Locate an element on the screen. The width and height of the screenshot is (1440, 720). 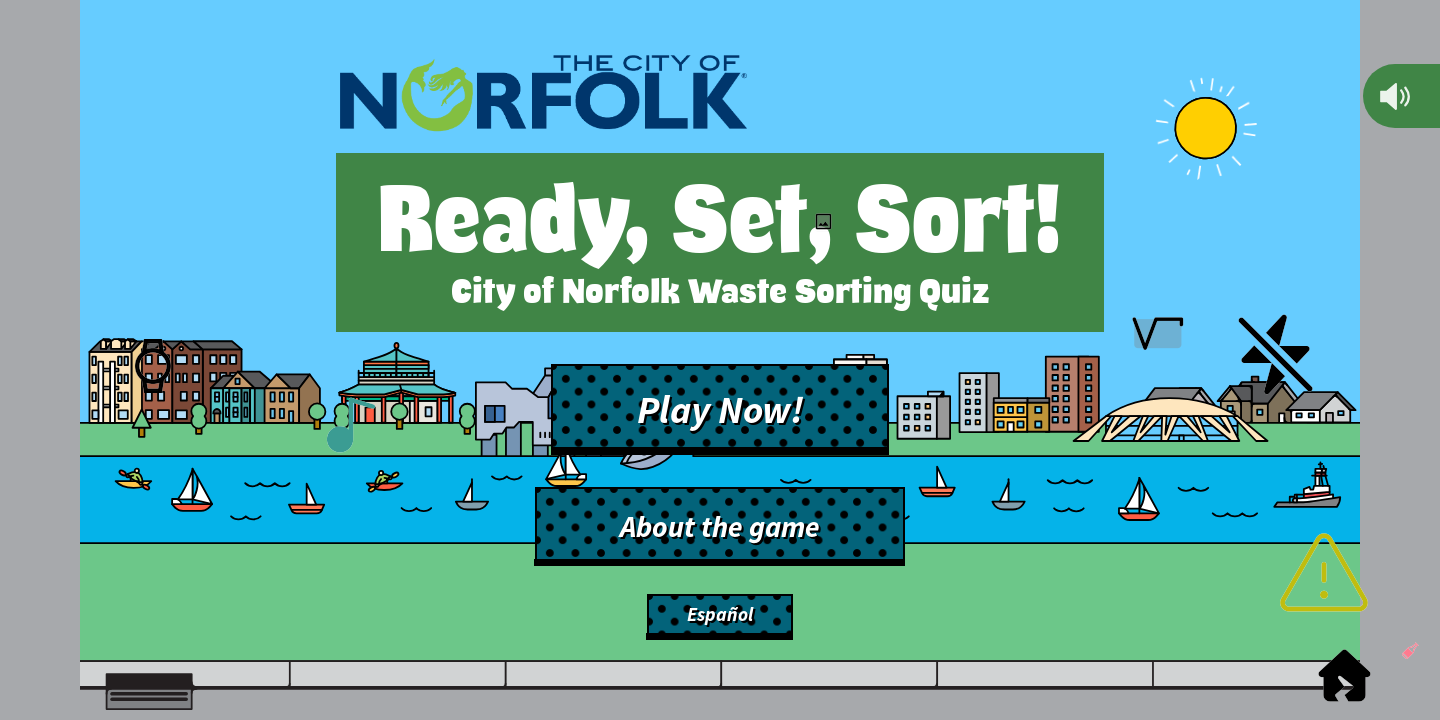
report property damage is located at coordinates (1344, 675).